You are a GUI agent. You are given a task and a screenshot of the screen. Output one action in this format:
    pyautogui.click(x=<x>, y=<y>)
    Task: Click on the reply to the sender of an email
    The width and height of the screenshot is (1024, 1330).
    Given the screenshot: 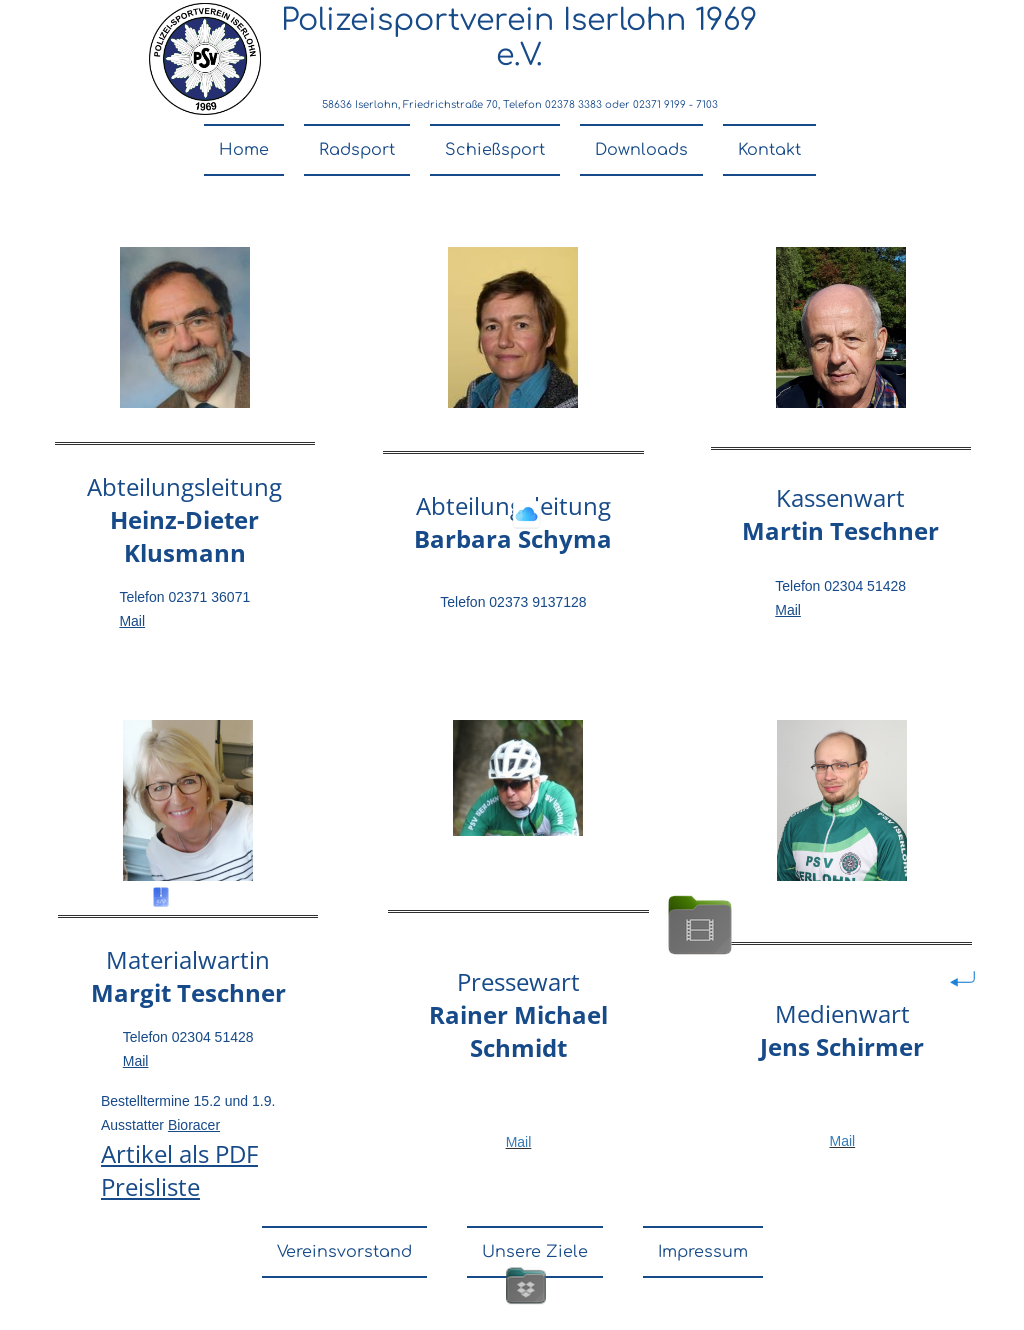 What is the action you would take?
    pyautogui.click(x=962, y=977)
    